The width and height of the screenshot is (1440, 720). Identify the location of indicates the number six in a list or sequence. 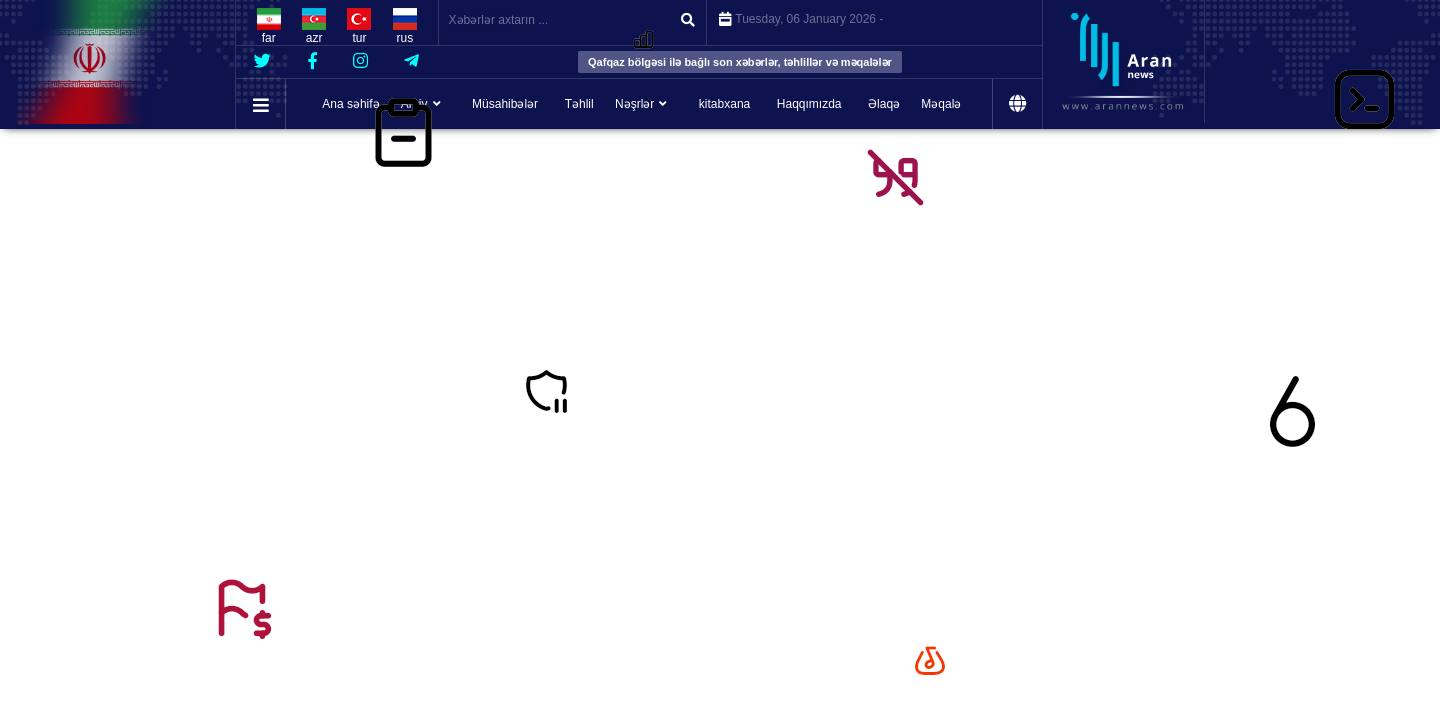
(1292, 411).